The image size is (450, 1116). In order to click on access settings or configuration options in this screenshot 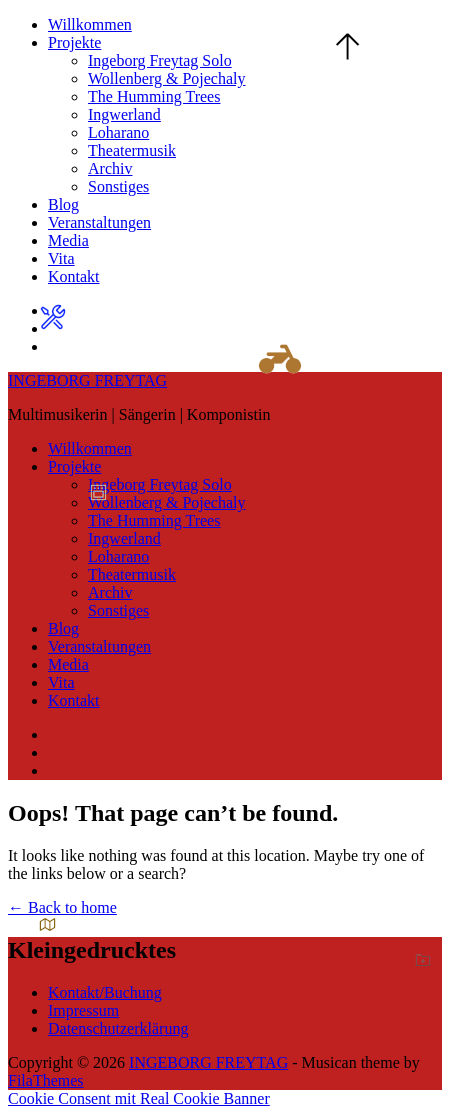, I will do `click(53, 317)`.